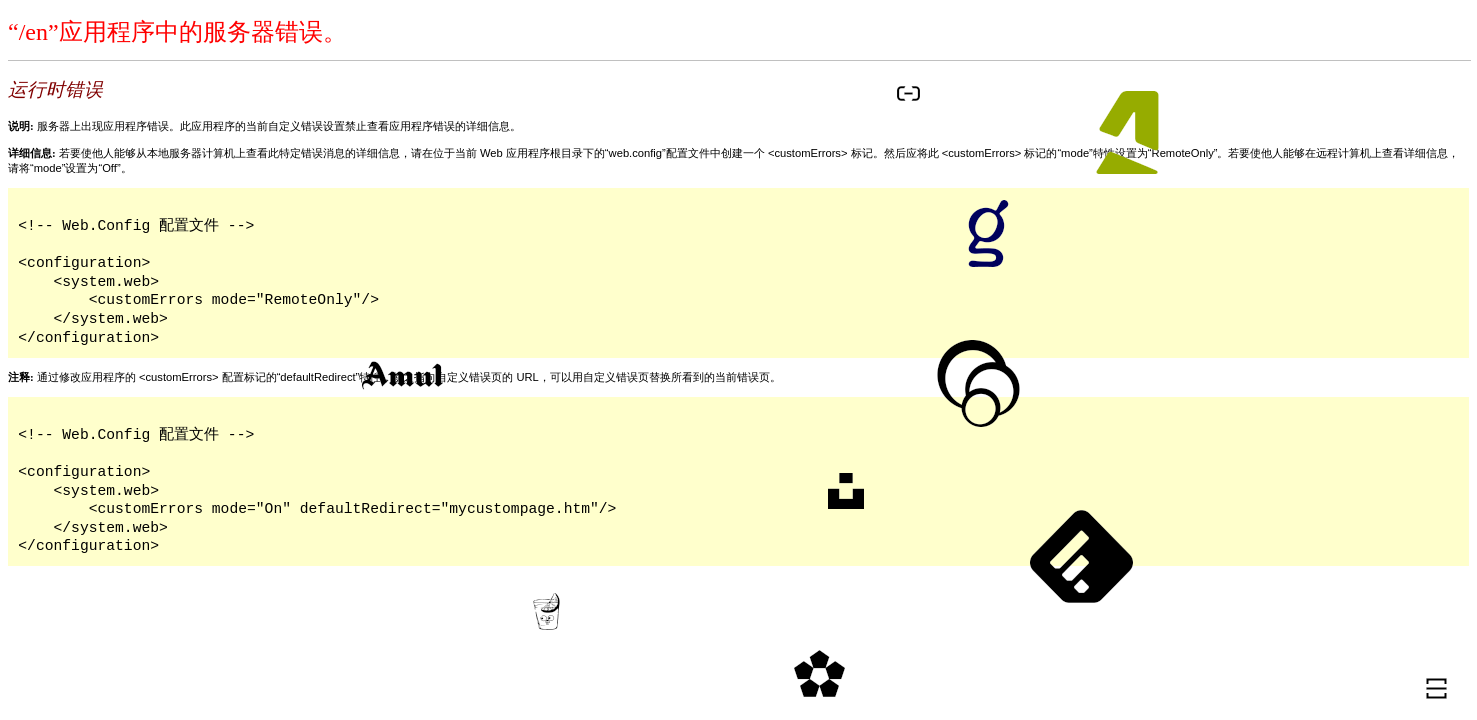 Image resolution: width=1477 pixels, height=720 pixels. What do you see at coordinates (908, 93) in the screenshot?
I see `alibaba cloud services logo` at bounding box center [908, 93].